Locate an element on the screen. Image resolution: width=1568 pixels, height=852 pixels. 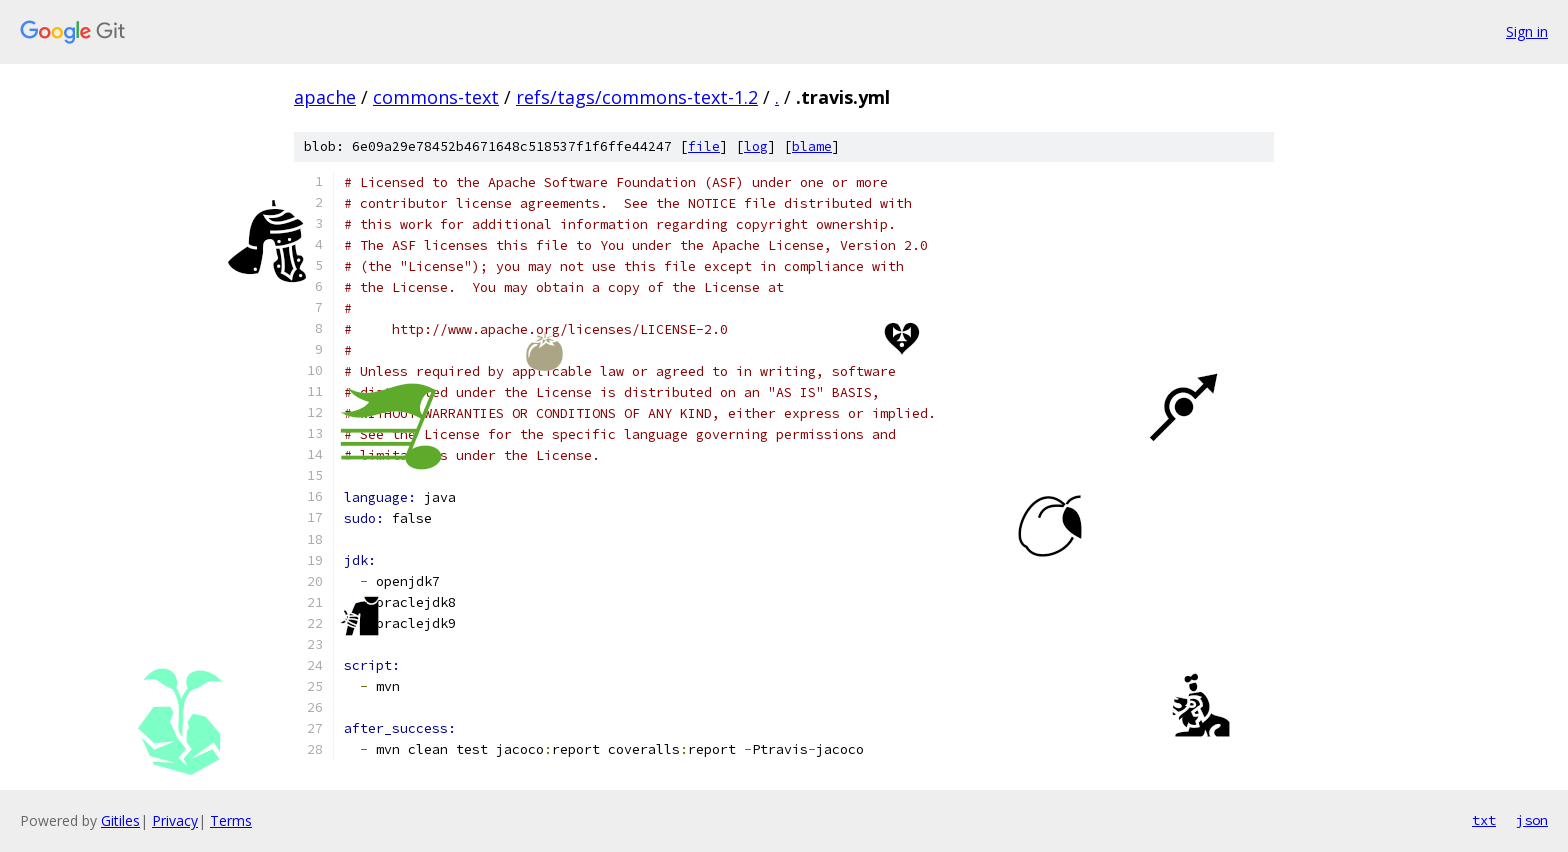
indicates an alternate route or detour ahead is located at coordinates (1184, 407).